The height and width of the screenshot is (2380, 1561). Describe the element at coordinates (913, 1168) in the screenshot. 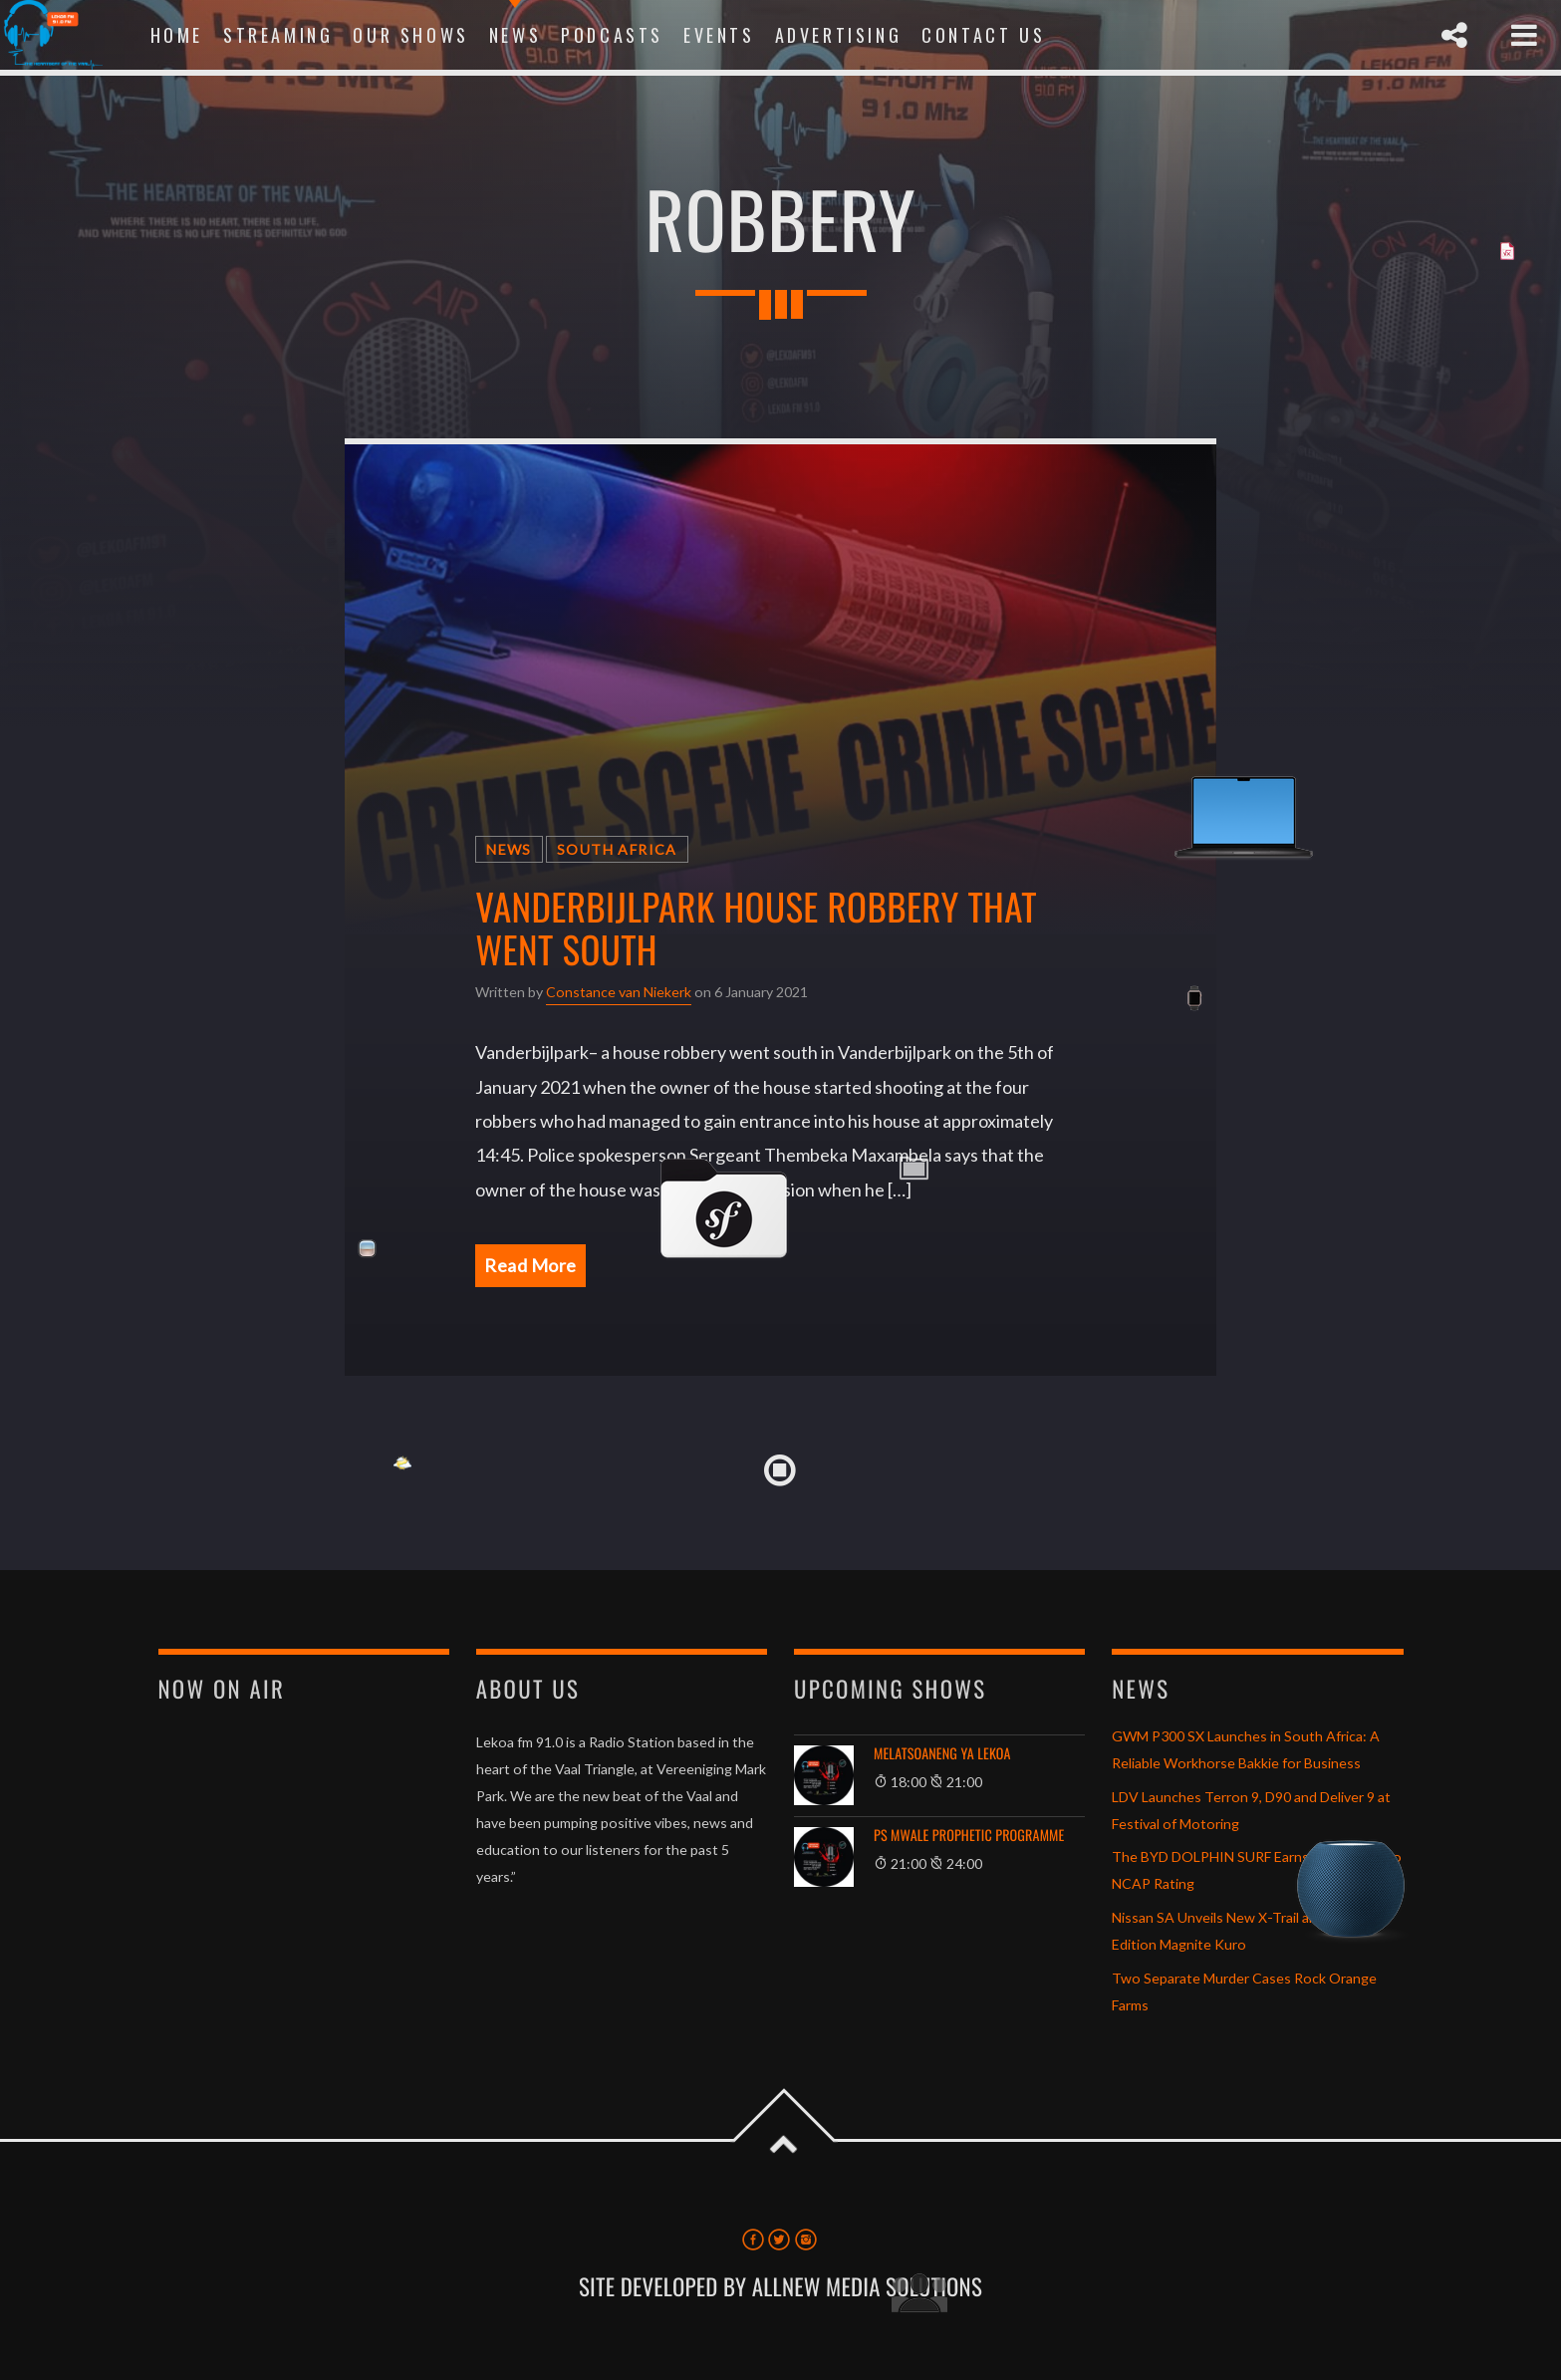

I see `access your media library folder` at that location.